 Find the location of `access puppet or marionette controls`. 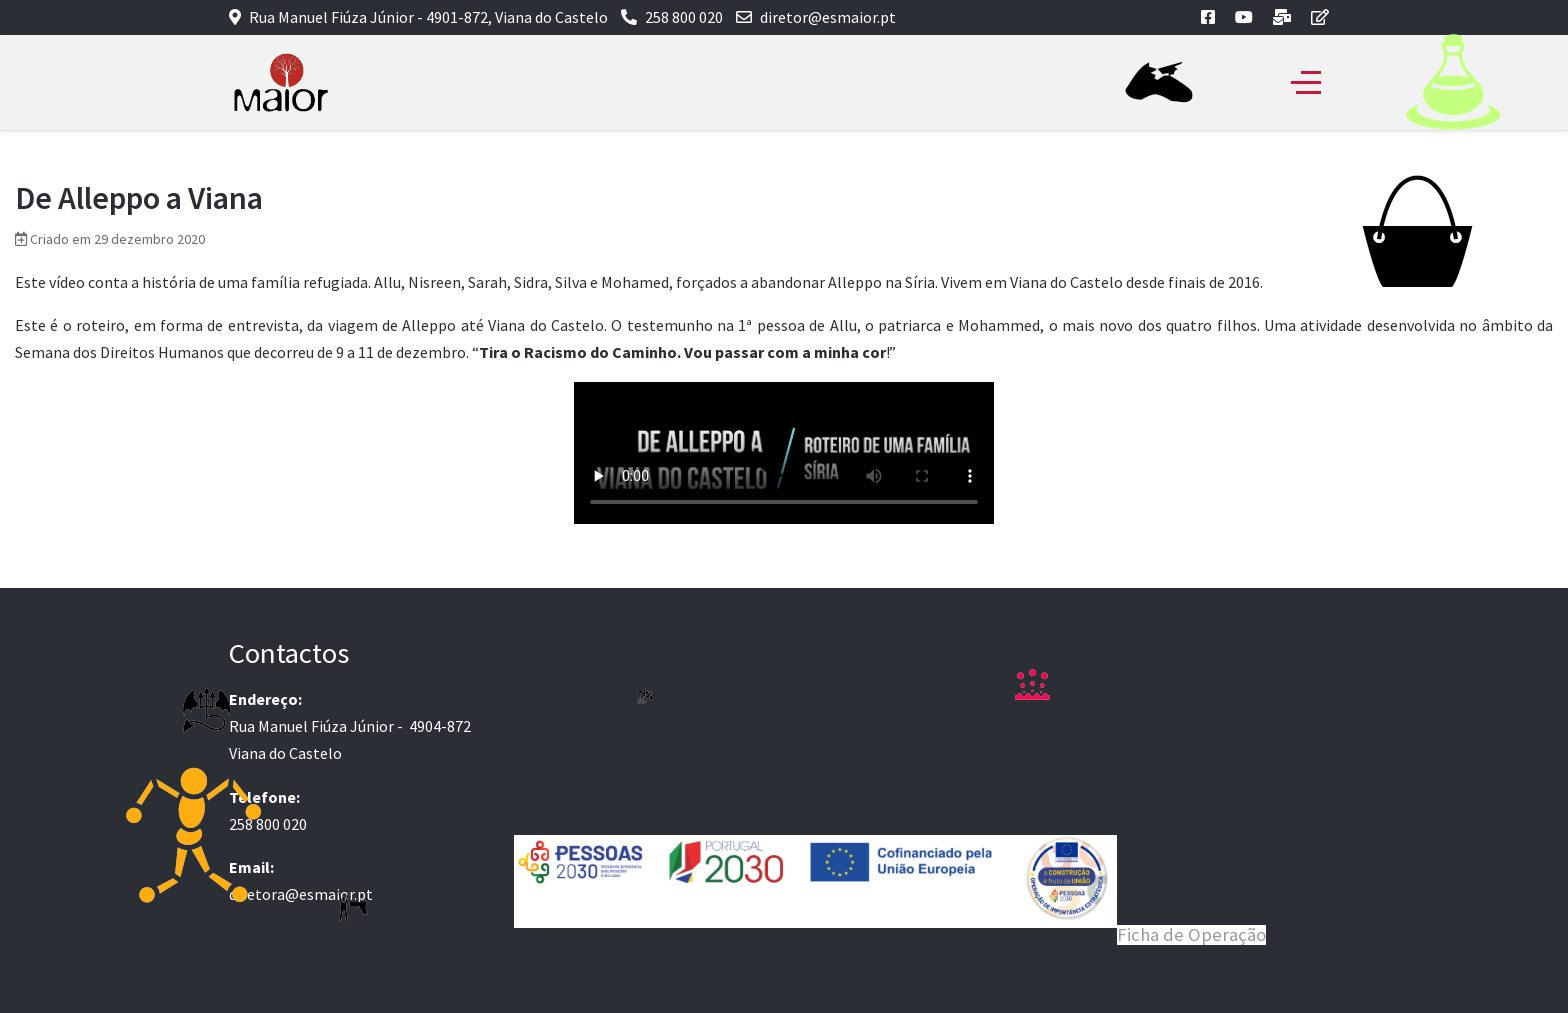

access puppet or marionette controls is located at coordinates (193, 835).